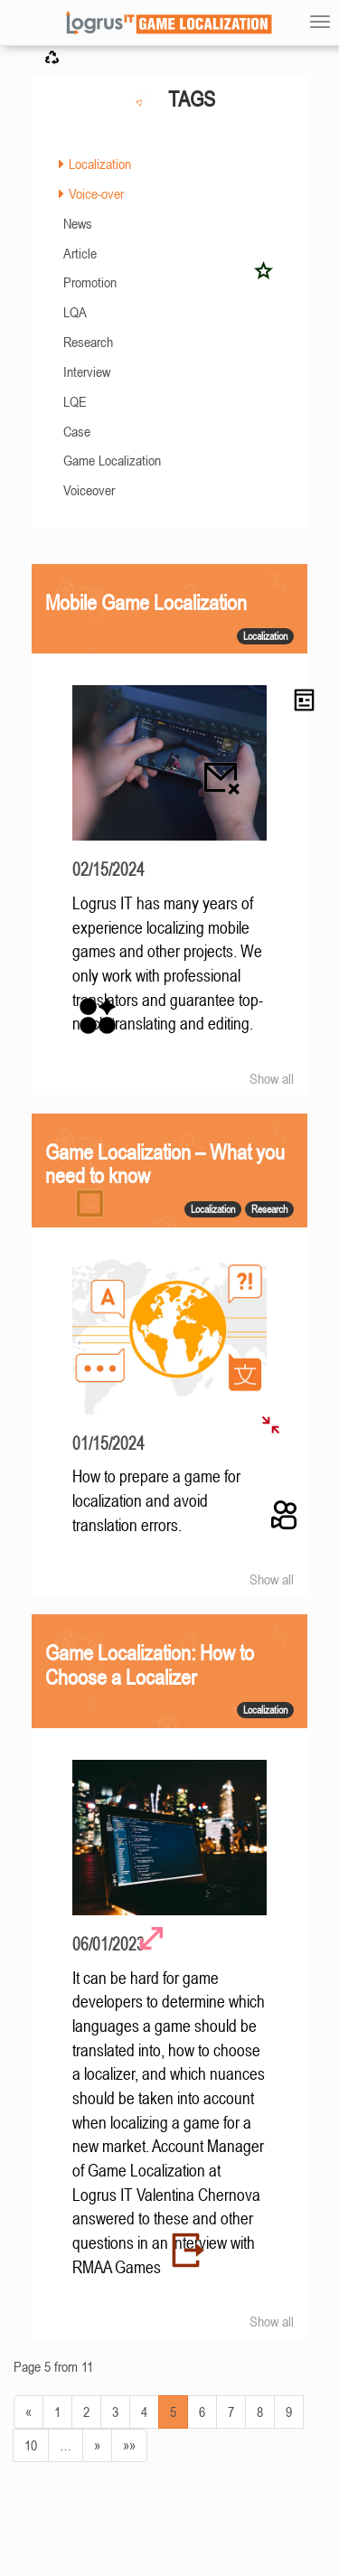  I want to click on expand content to full screen, so click(151, 1938).